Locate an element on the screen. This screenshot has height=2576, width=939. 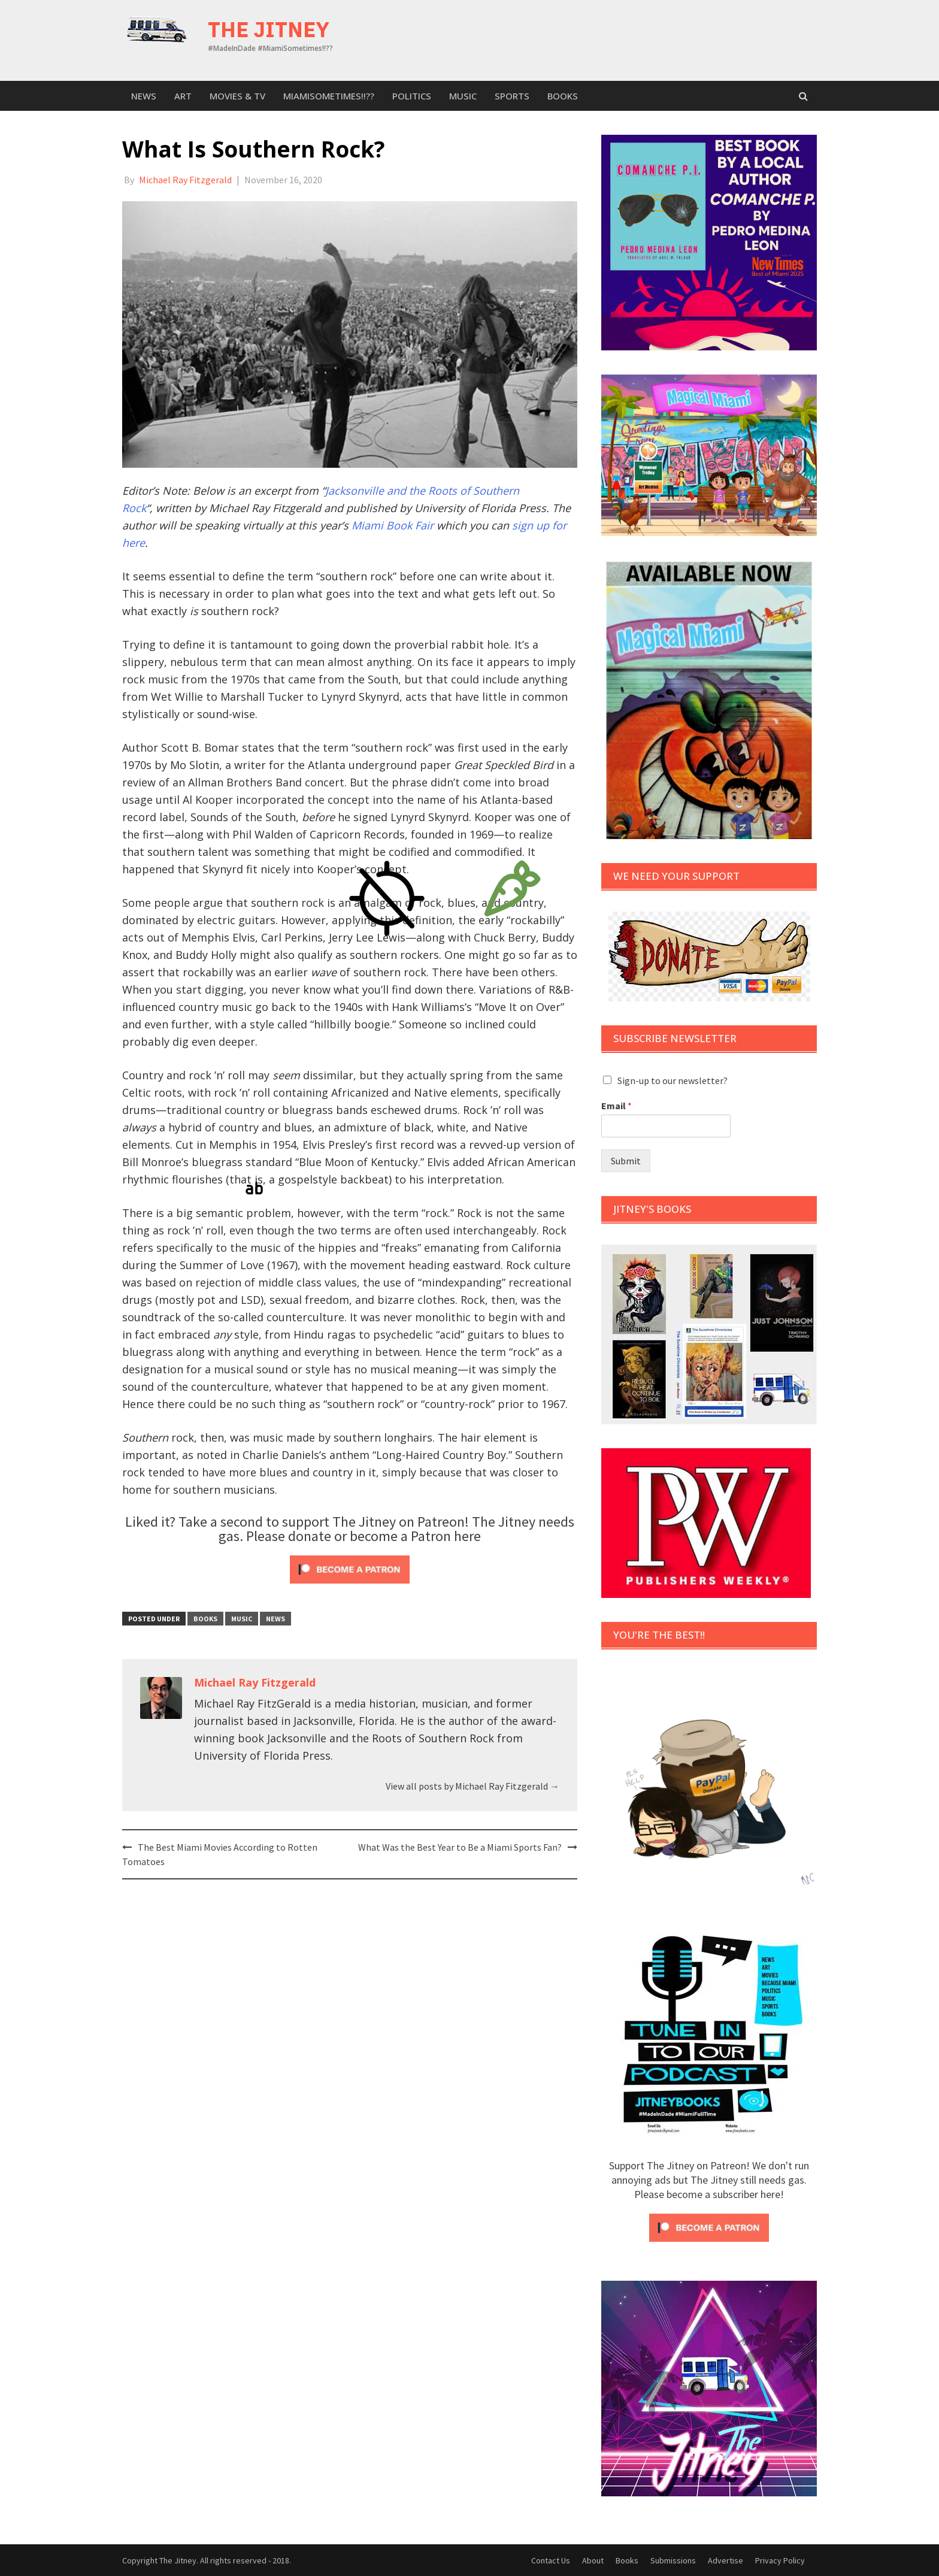
location services disabled is located at coordinates (387, 898).